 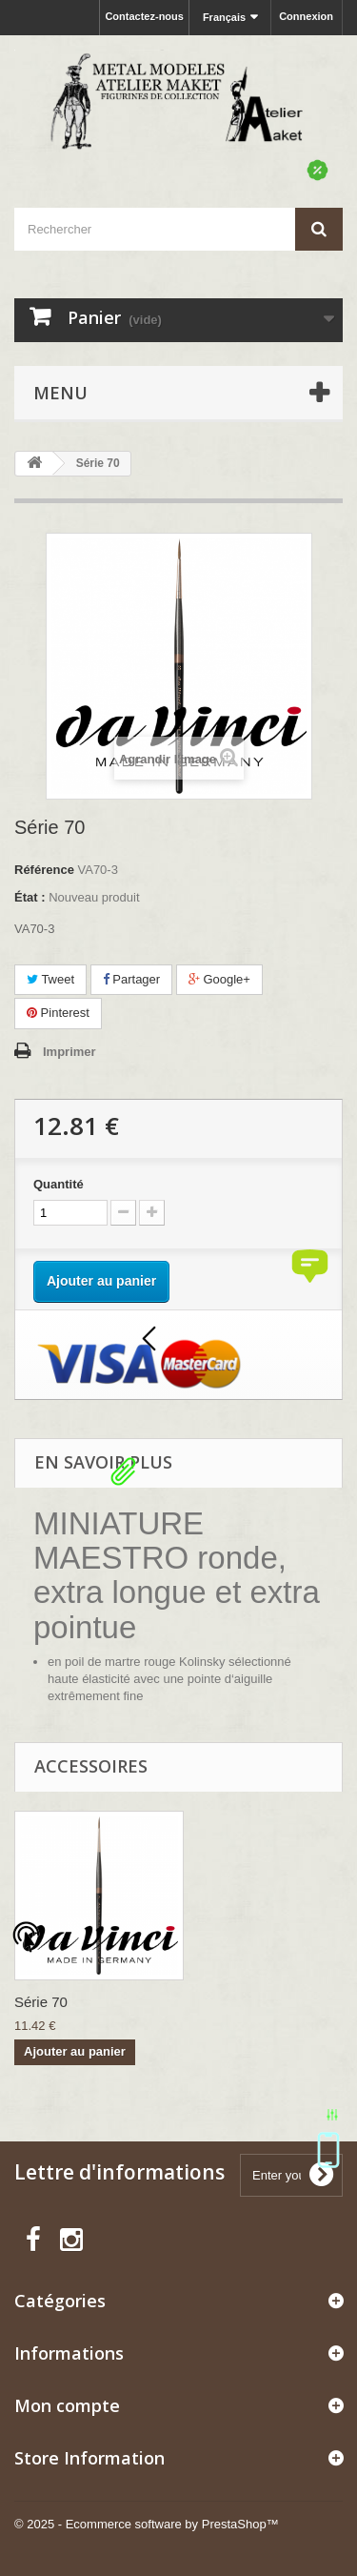 I want to click on attach a file to your message, so click(x=124, y=1471).